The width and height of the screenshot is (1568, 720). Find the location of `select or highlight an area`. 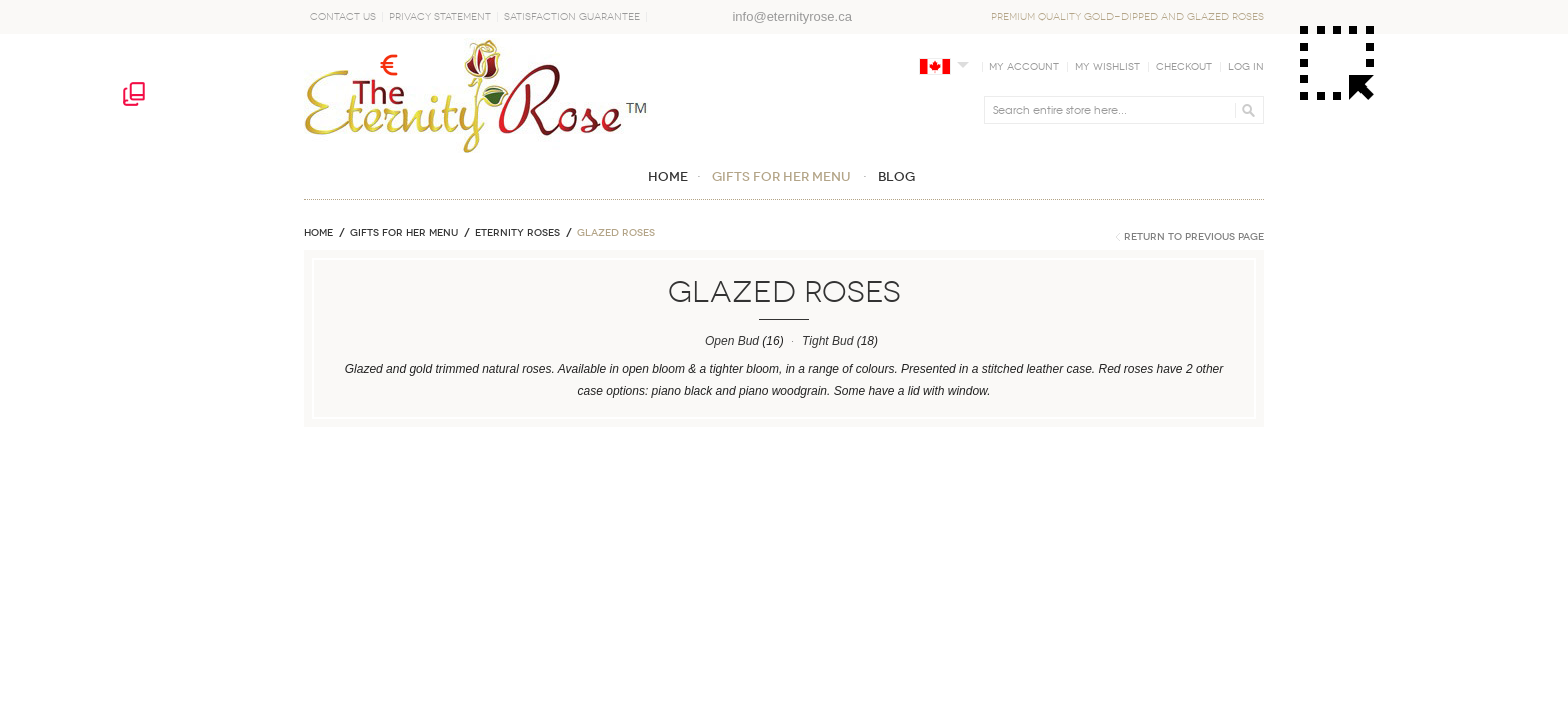

select or highlight an area is located at coordinates (1337, 63).